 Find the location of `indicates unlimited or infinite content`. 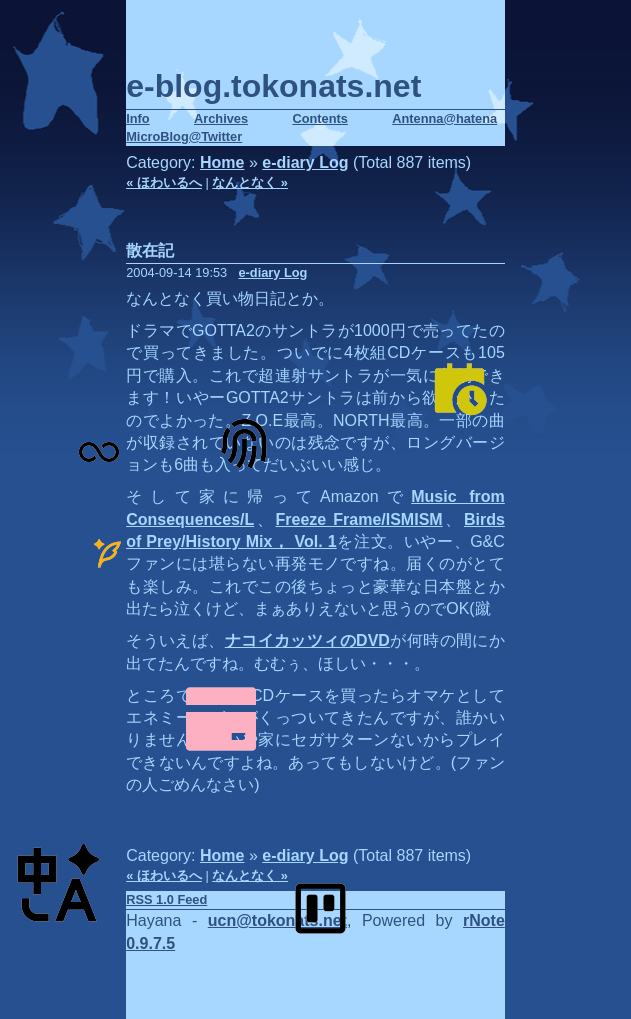

indicates unlimited or infinite content is located at coordinates (99, 452).